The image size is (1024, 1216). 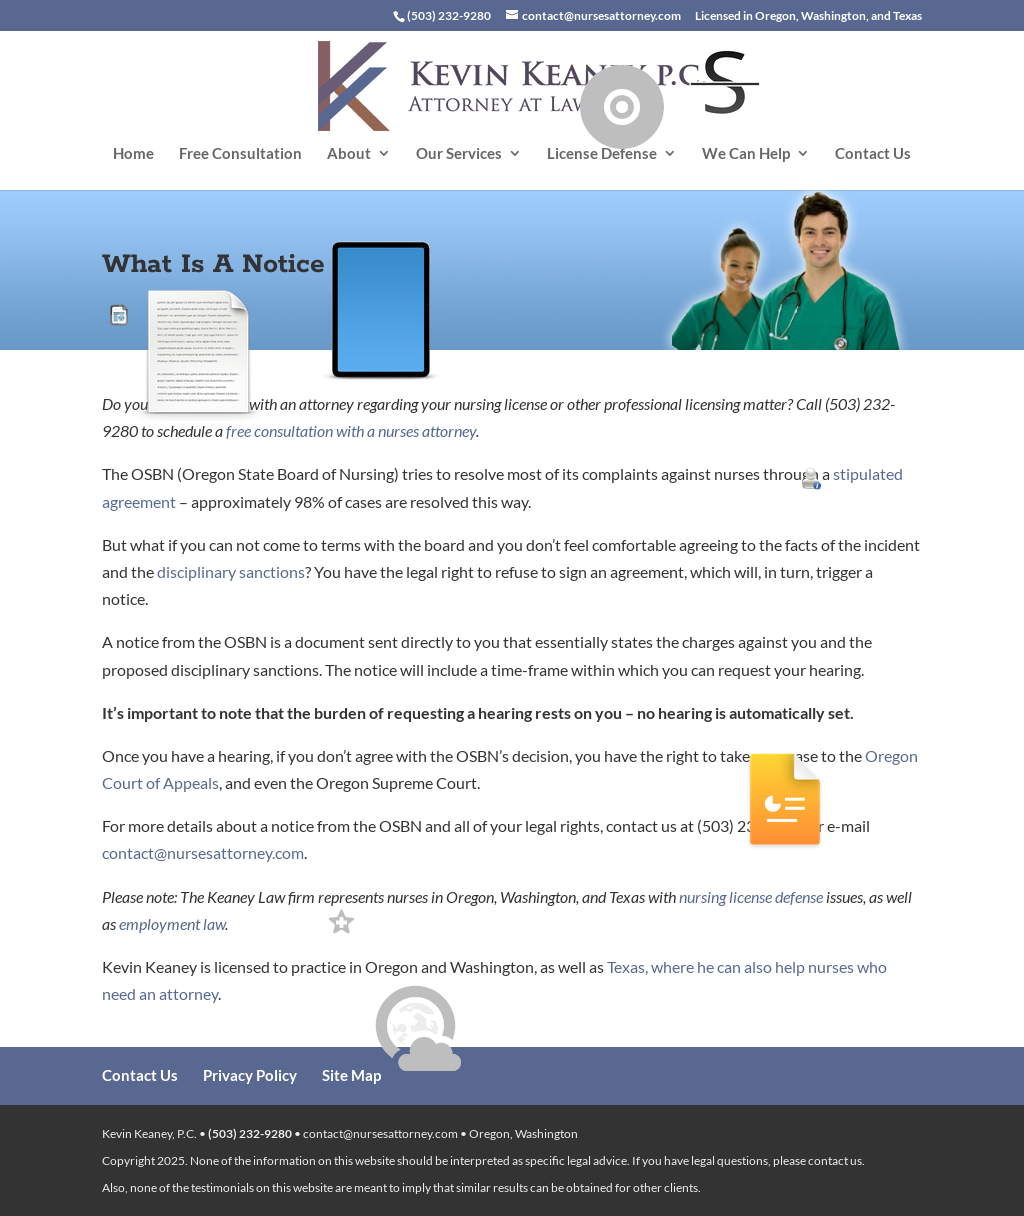 What do you see at coordinates (811, 479) in the screenshot?
I see `view user profile information` at bounding box center [811, 479].